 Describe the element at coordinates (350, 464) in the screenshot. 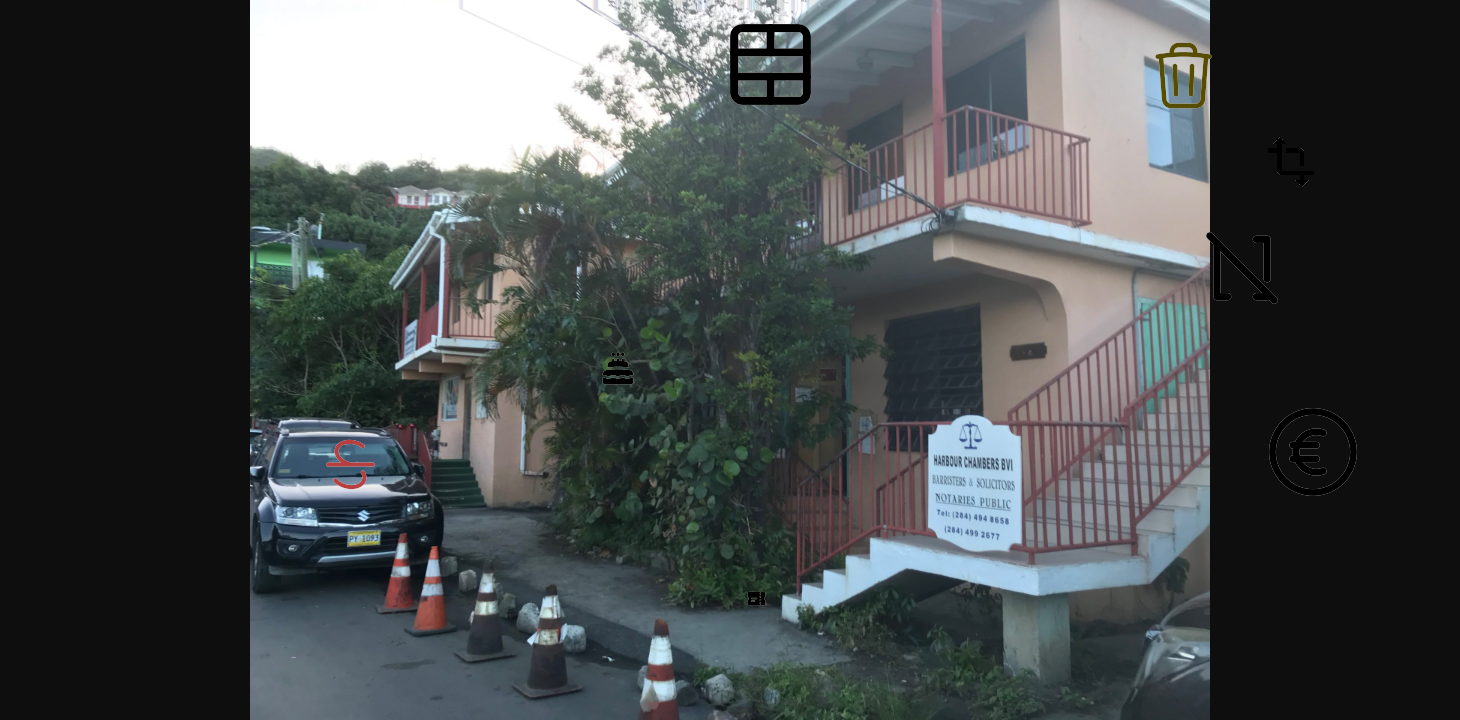

I see `apply strikethrough formatting to selected text` at that location.